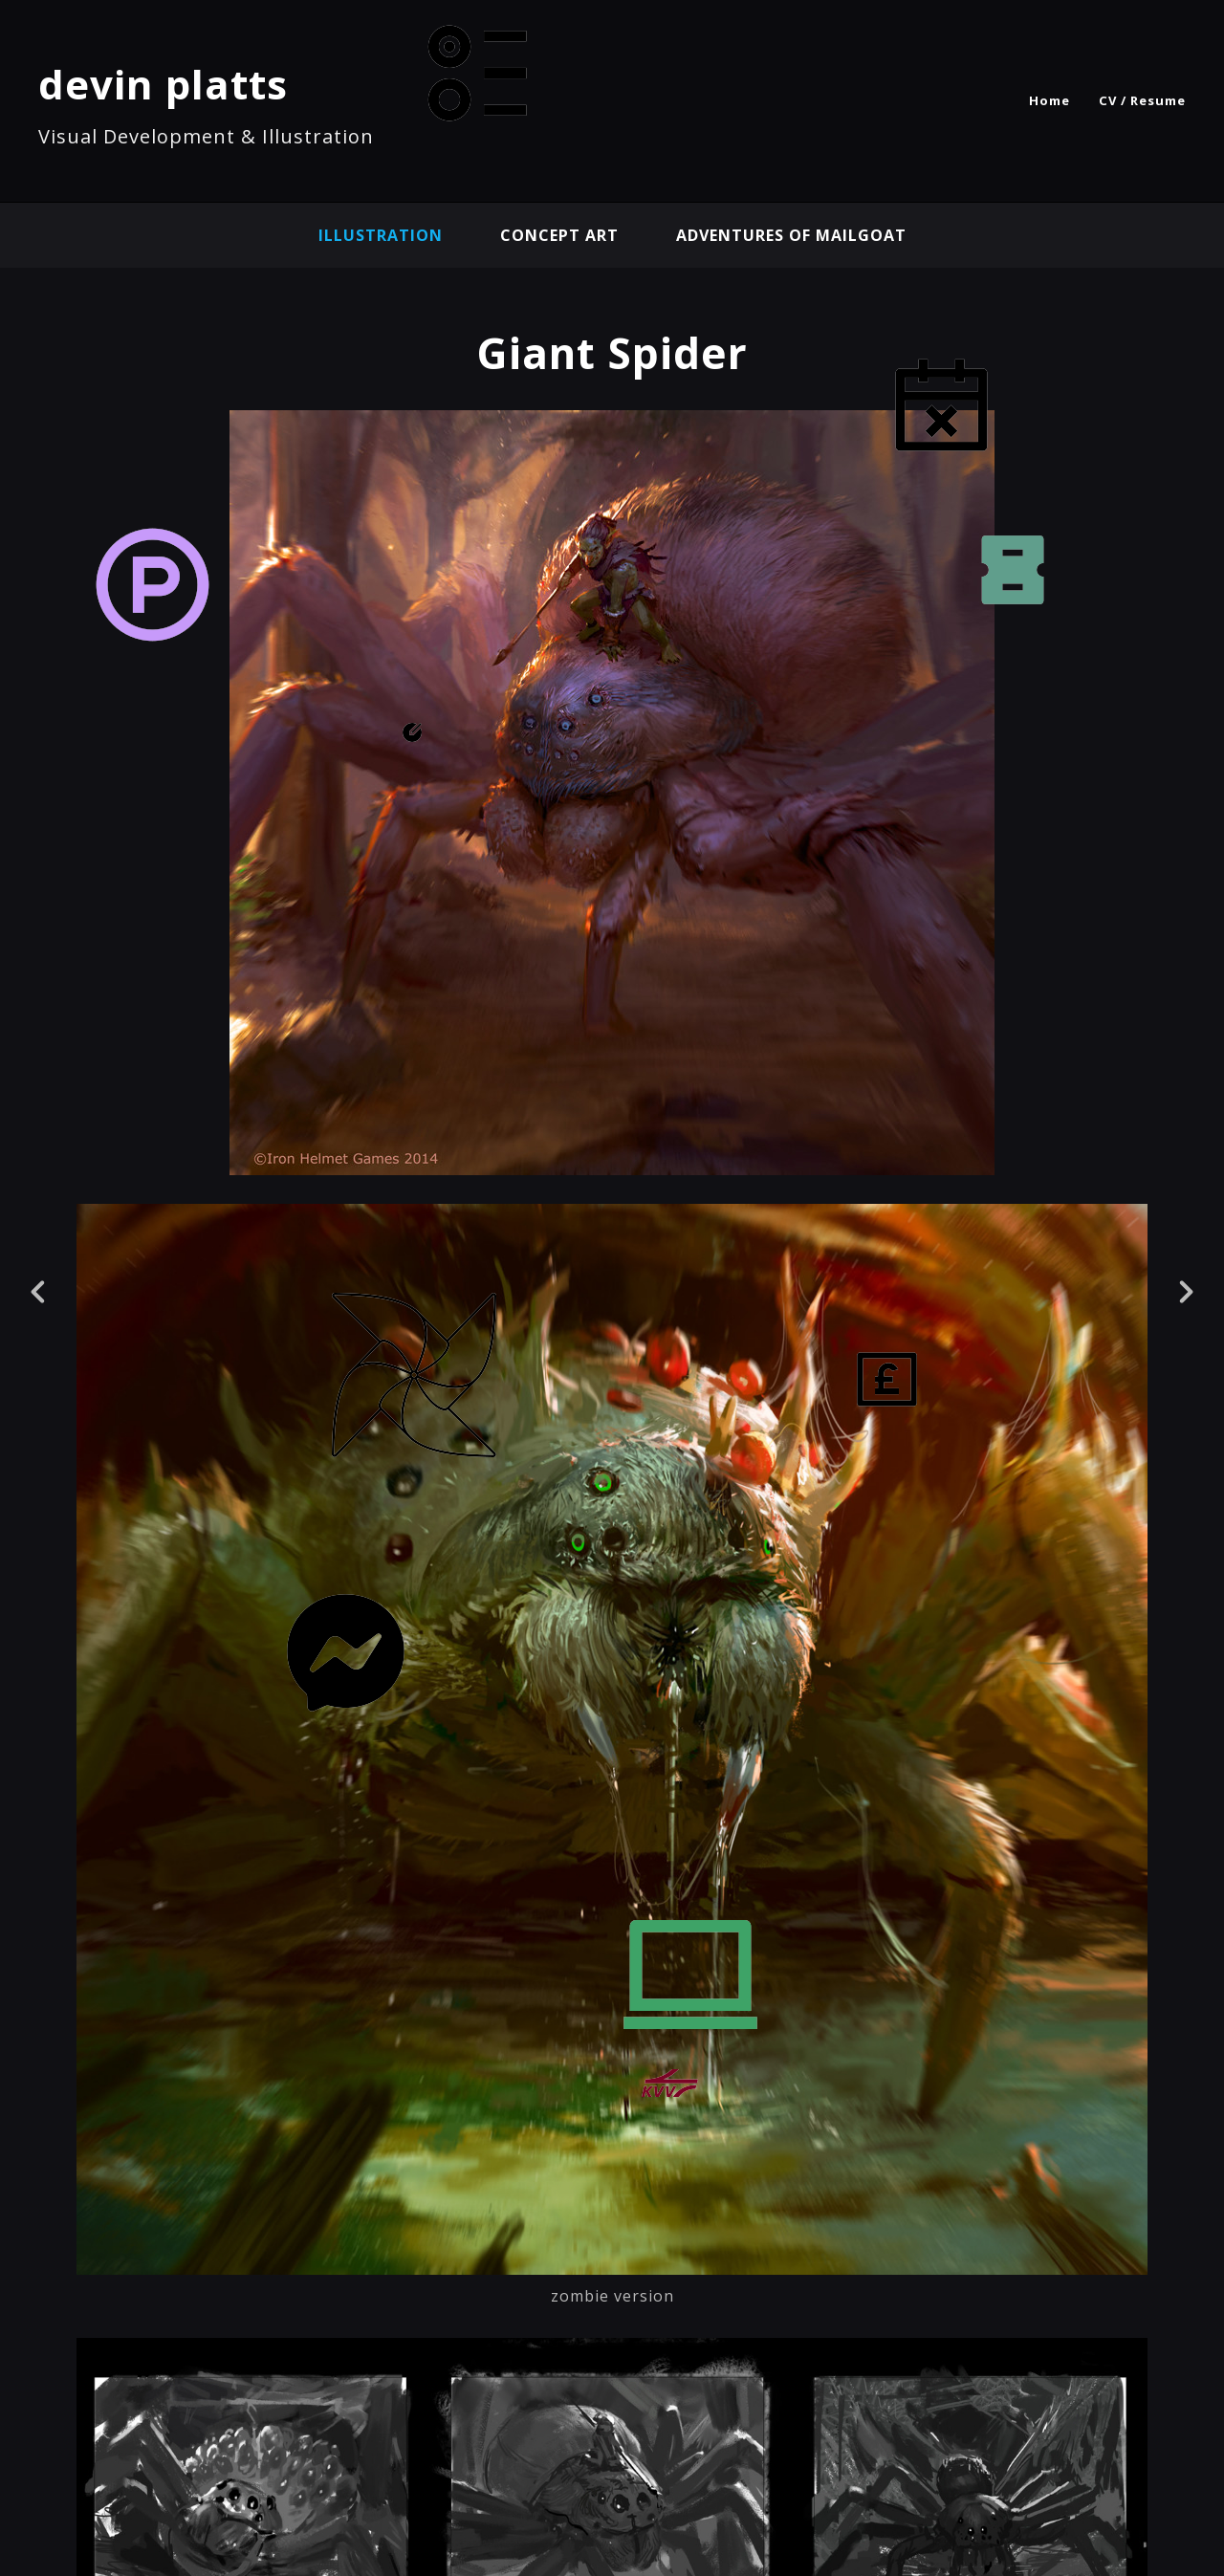  Describe the element at coordinates (152, 584) in the screenshot. I see `visit Product Hunt website` at that location.